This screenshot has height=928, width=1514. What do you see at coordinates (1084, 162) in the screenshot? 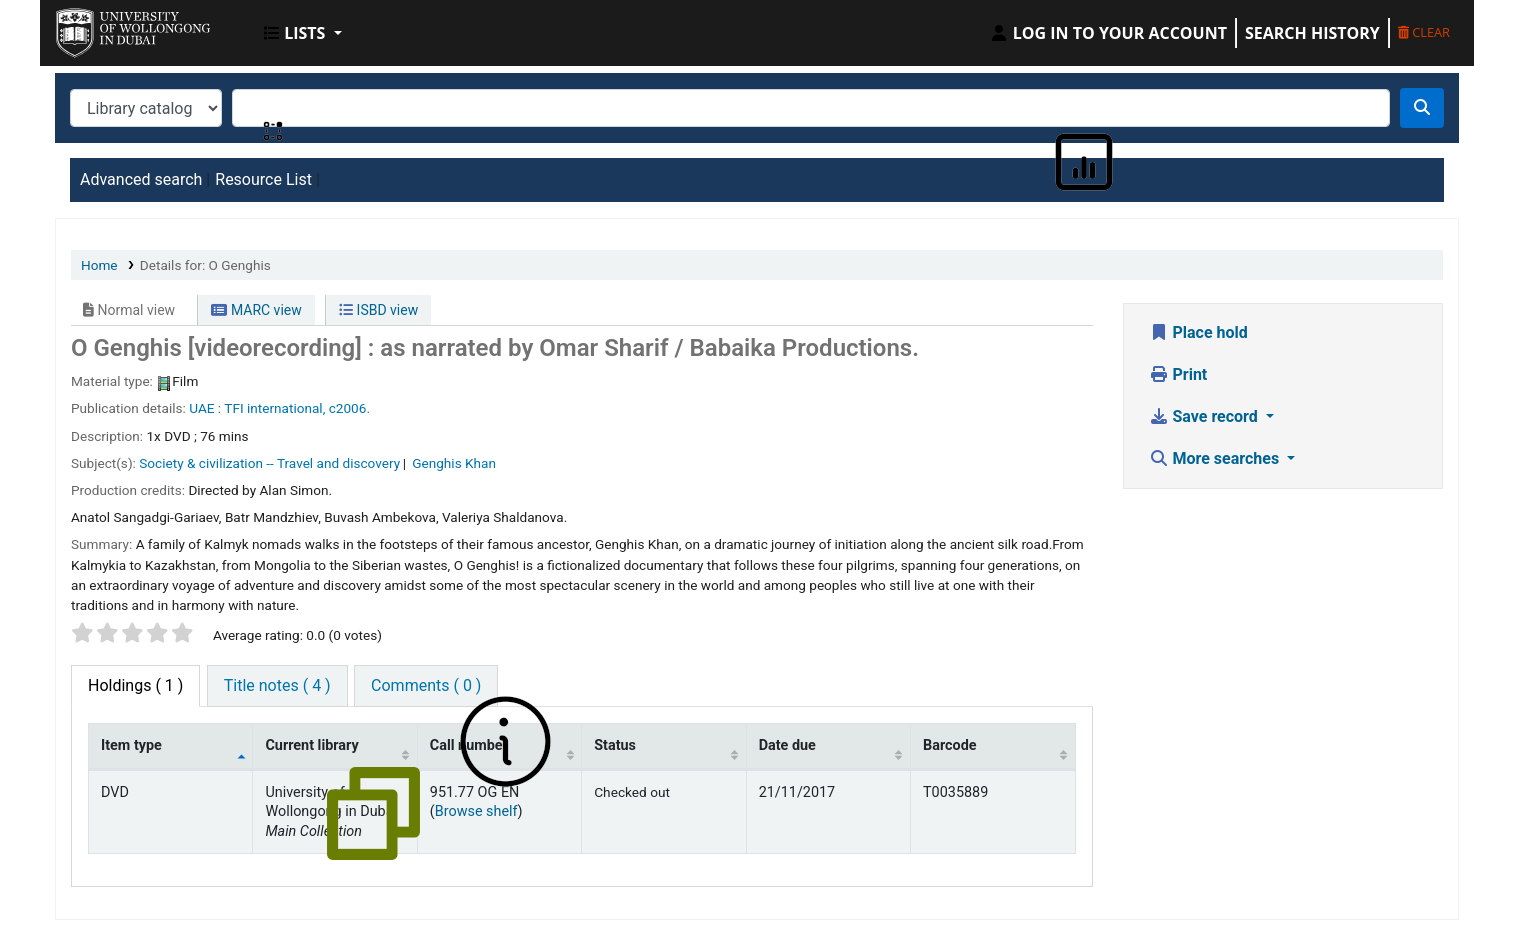
I see `align content to bottom center` at bounding box center [1084, 162].